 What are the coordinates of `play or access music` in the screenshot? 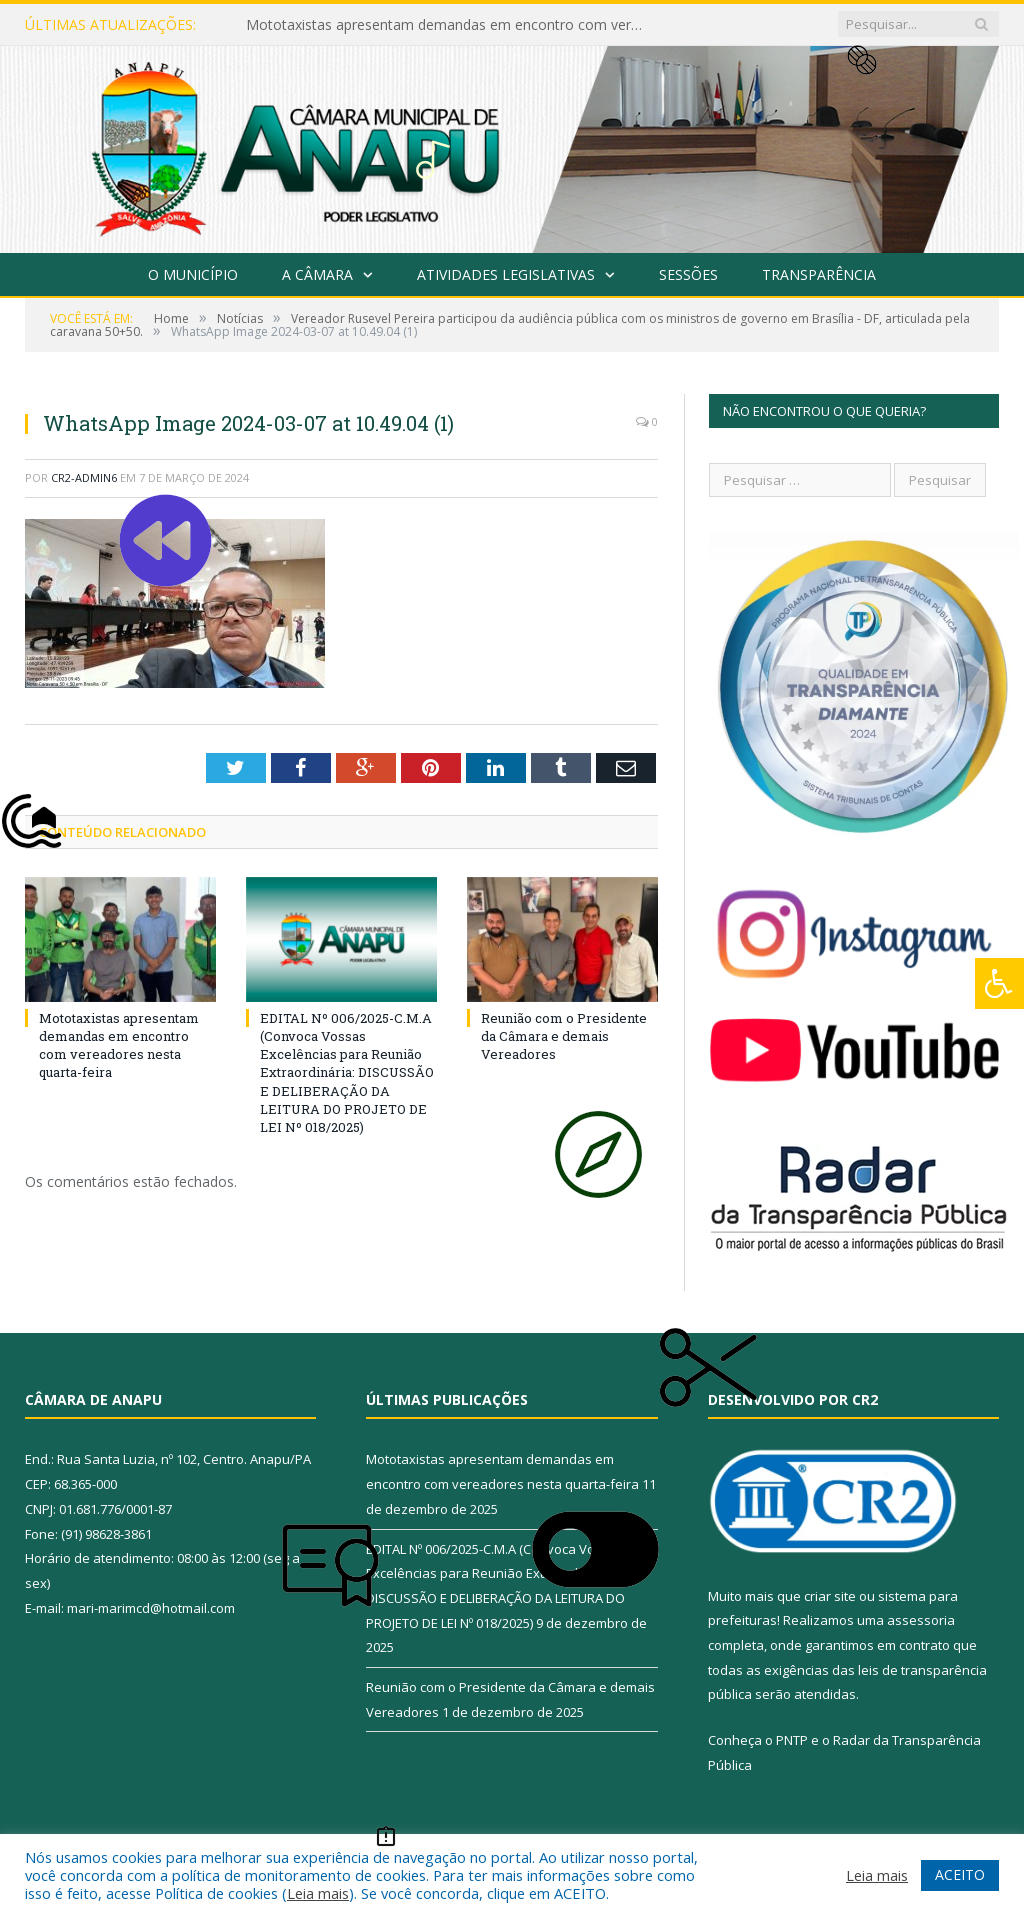 It's located at (433, 159).